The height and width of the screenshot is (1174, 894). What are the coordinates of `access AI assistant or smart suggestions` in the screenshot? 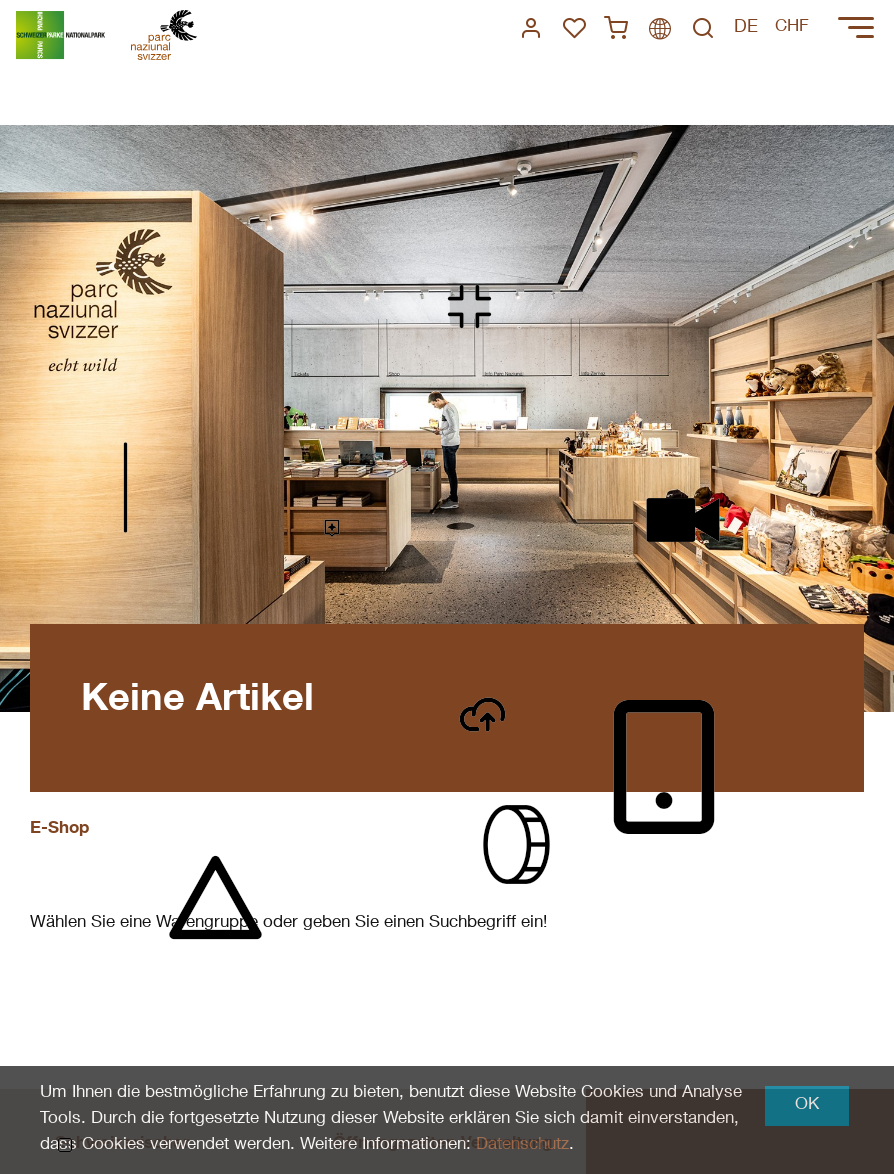 It's located at (332, 528).